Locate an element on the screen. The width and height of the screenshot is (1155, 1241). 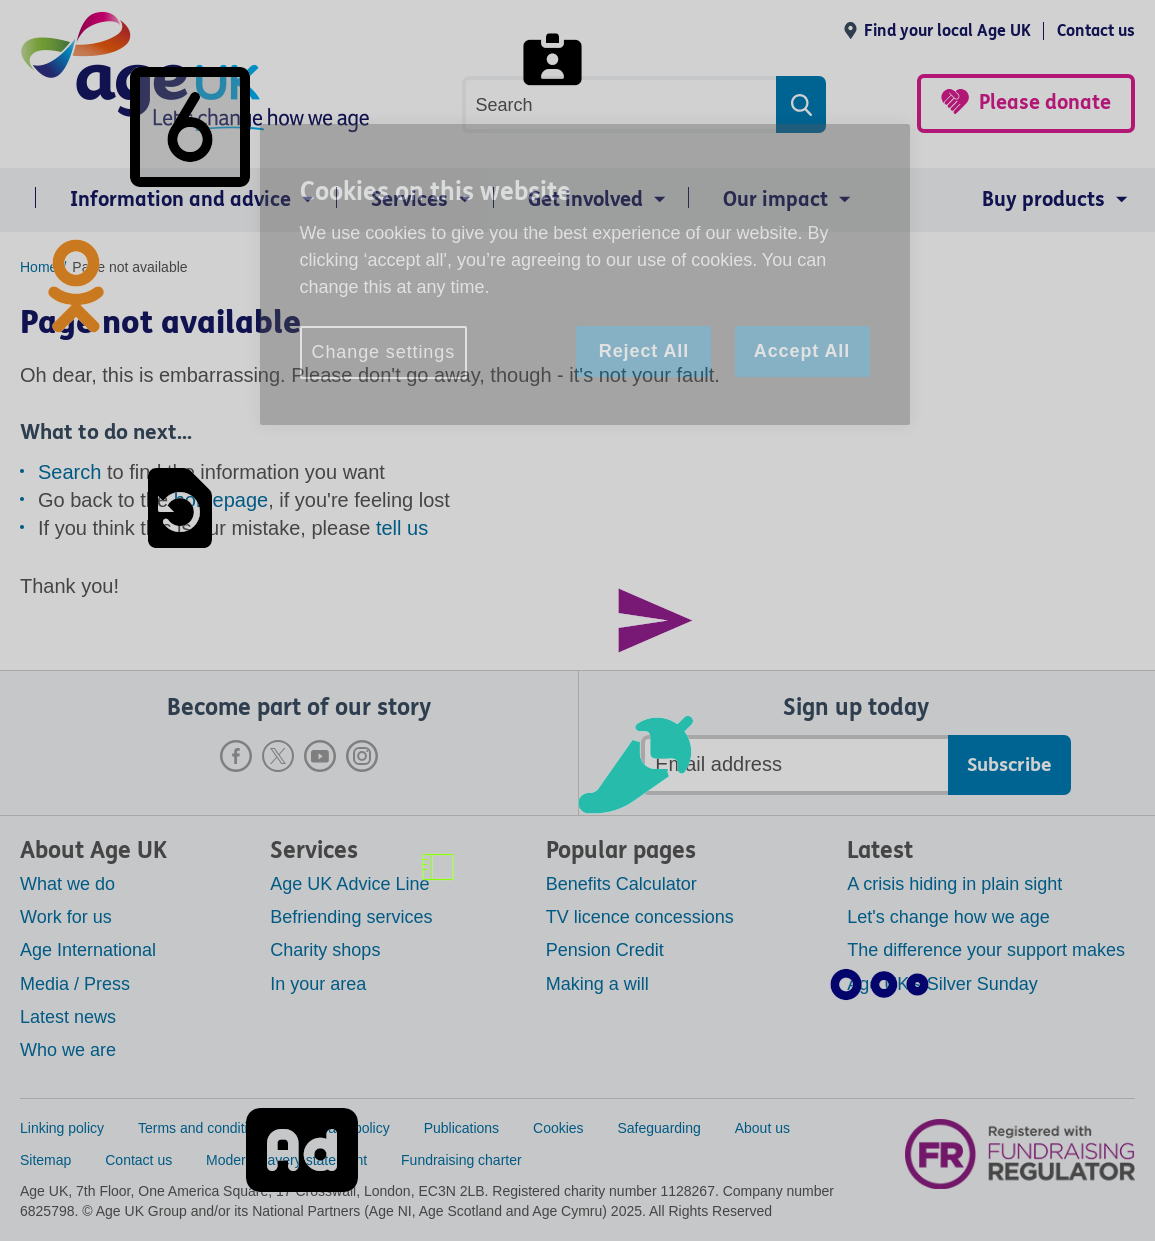
restore a previous version of a document is located at coordinates (180, 508).